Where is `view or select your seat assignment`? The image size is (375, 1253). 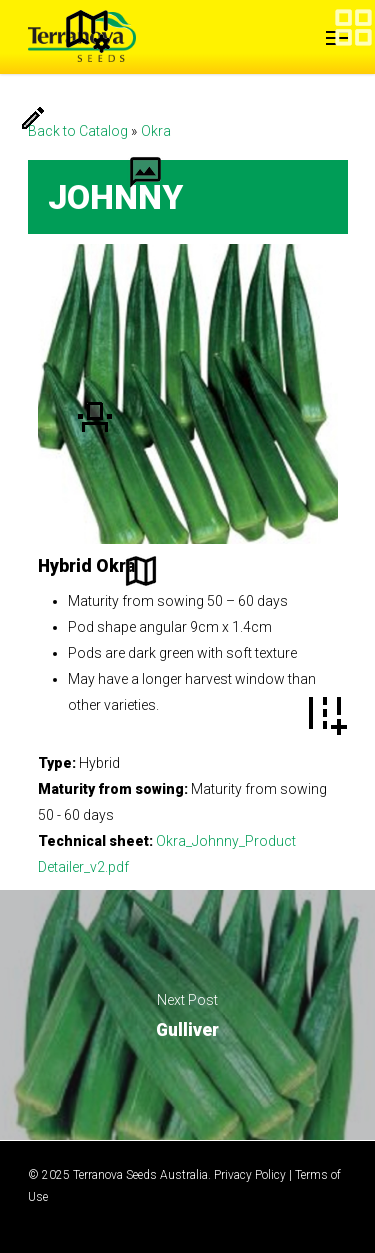 view or select your seat assignment is located at coordinates (95, 417).